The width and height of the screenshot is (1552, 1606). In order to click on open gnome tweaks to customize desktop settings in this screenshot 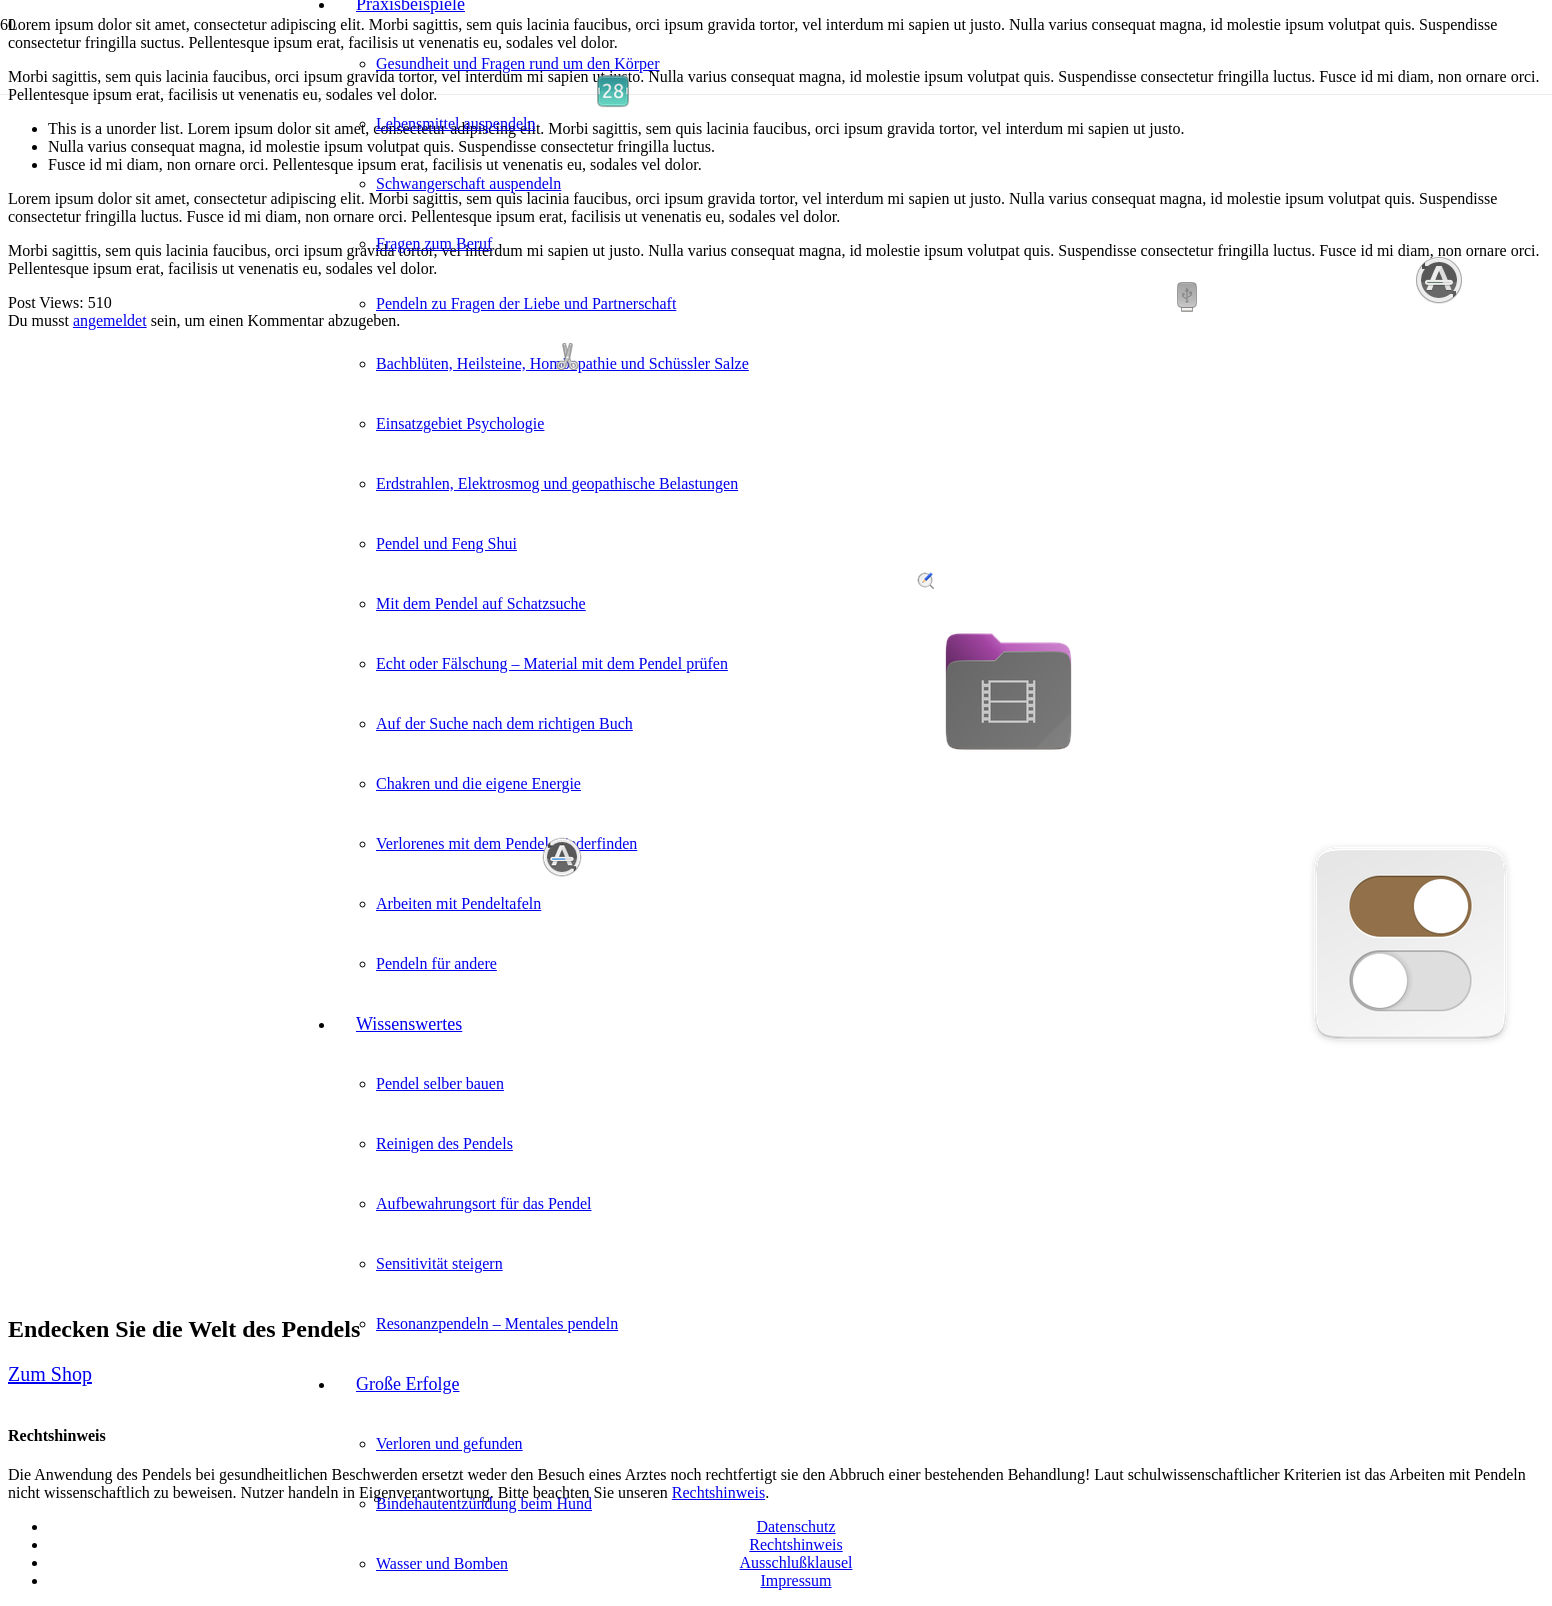, I will do `click(1410, 943)`.